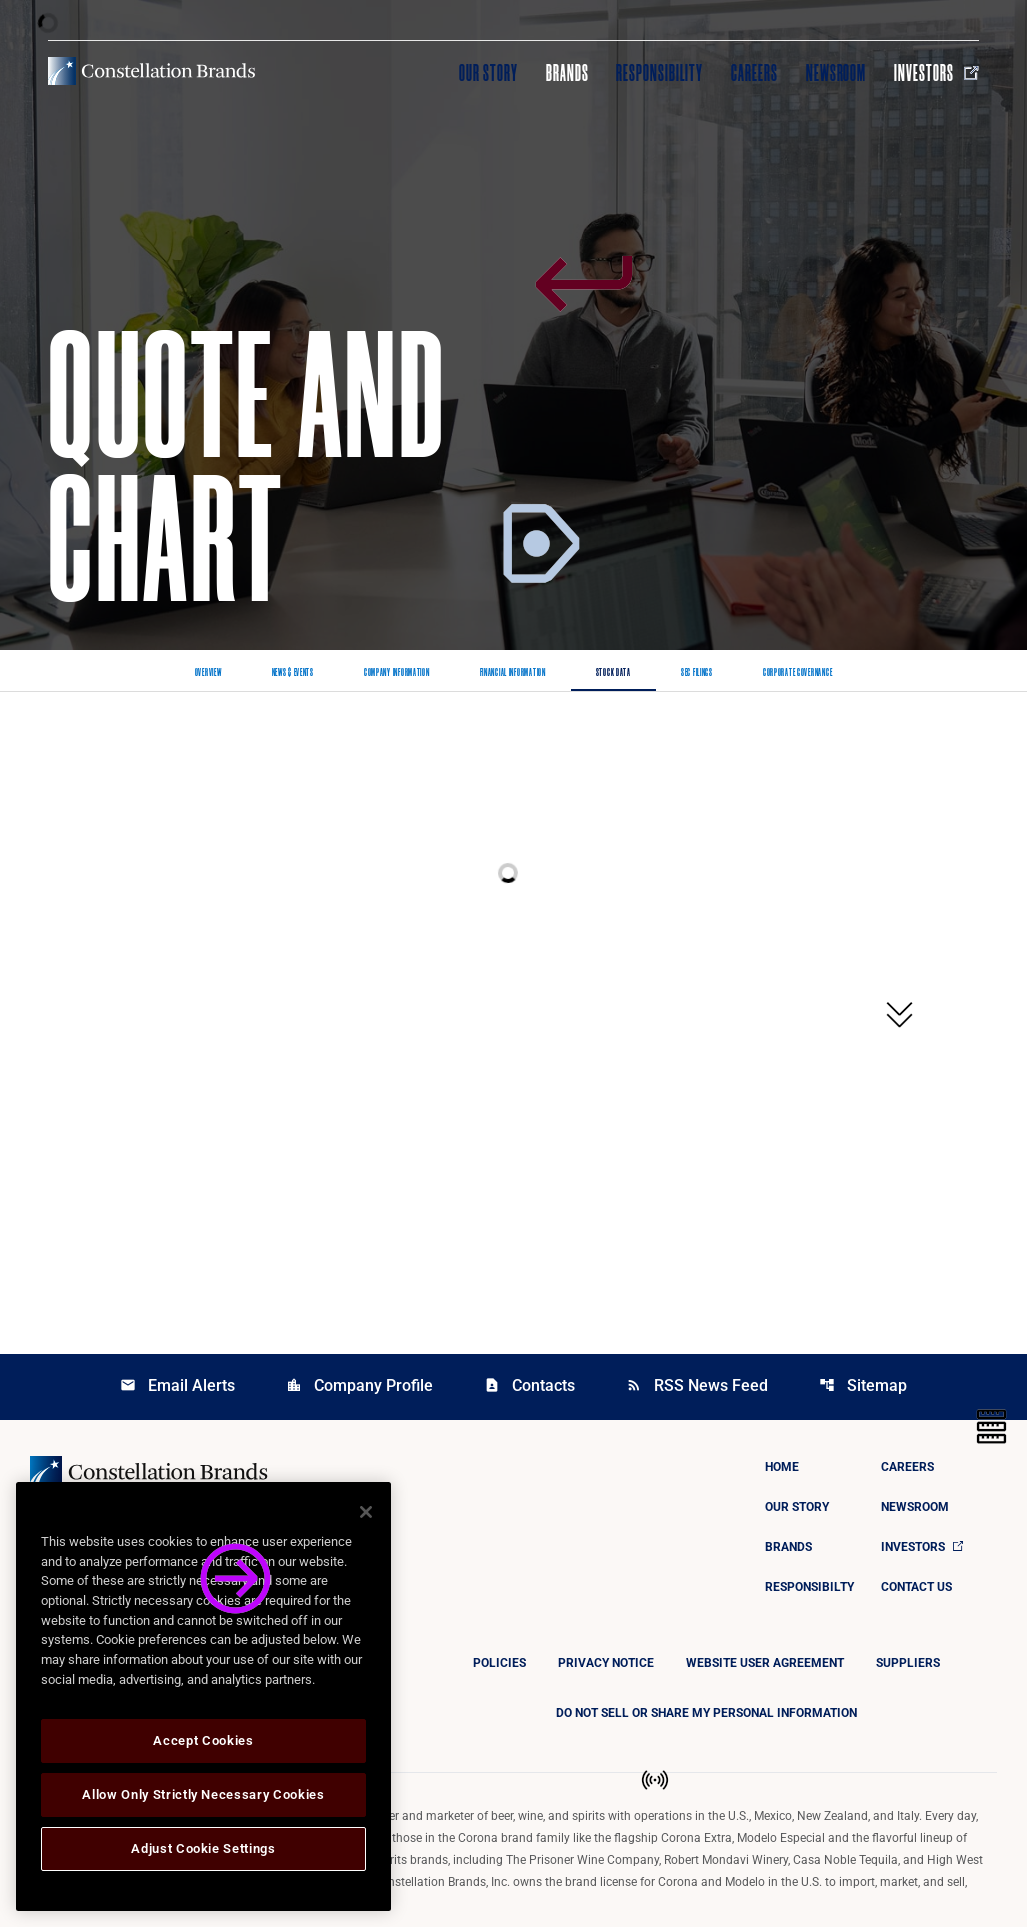  Describe the element at coordinates (900, 1015) in the screenshot. I see `expand collapsed content below` at that location.